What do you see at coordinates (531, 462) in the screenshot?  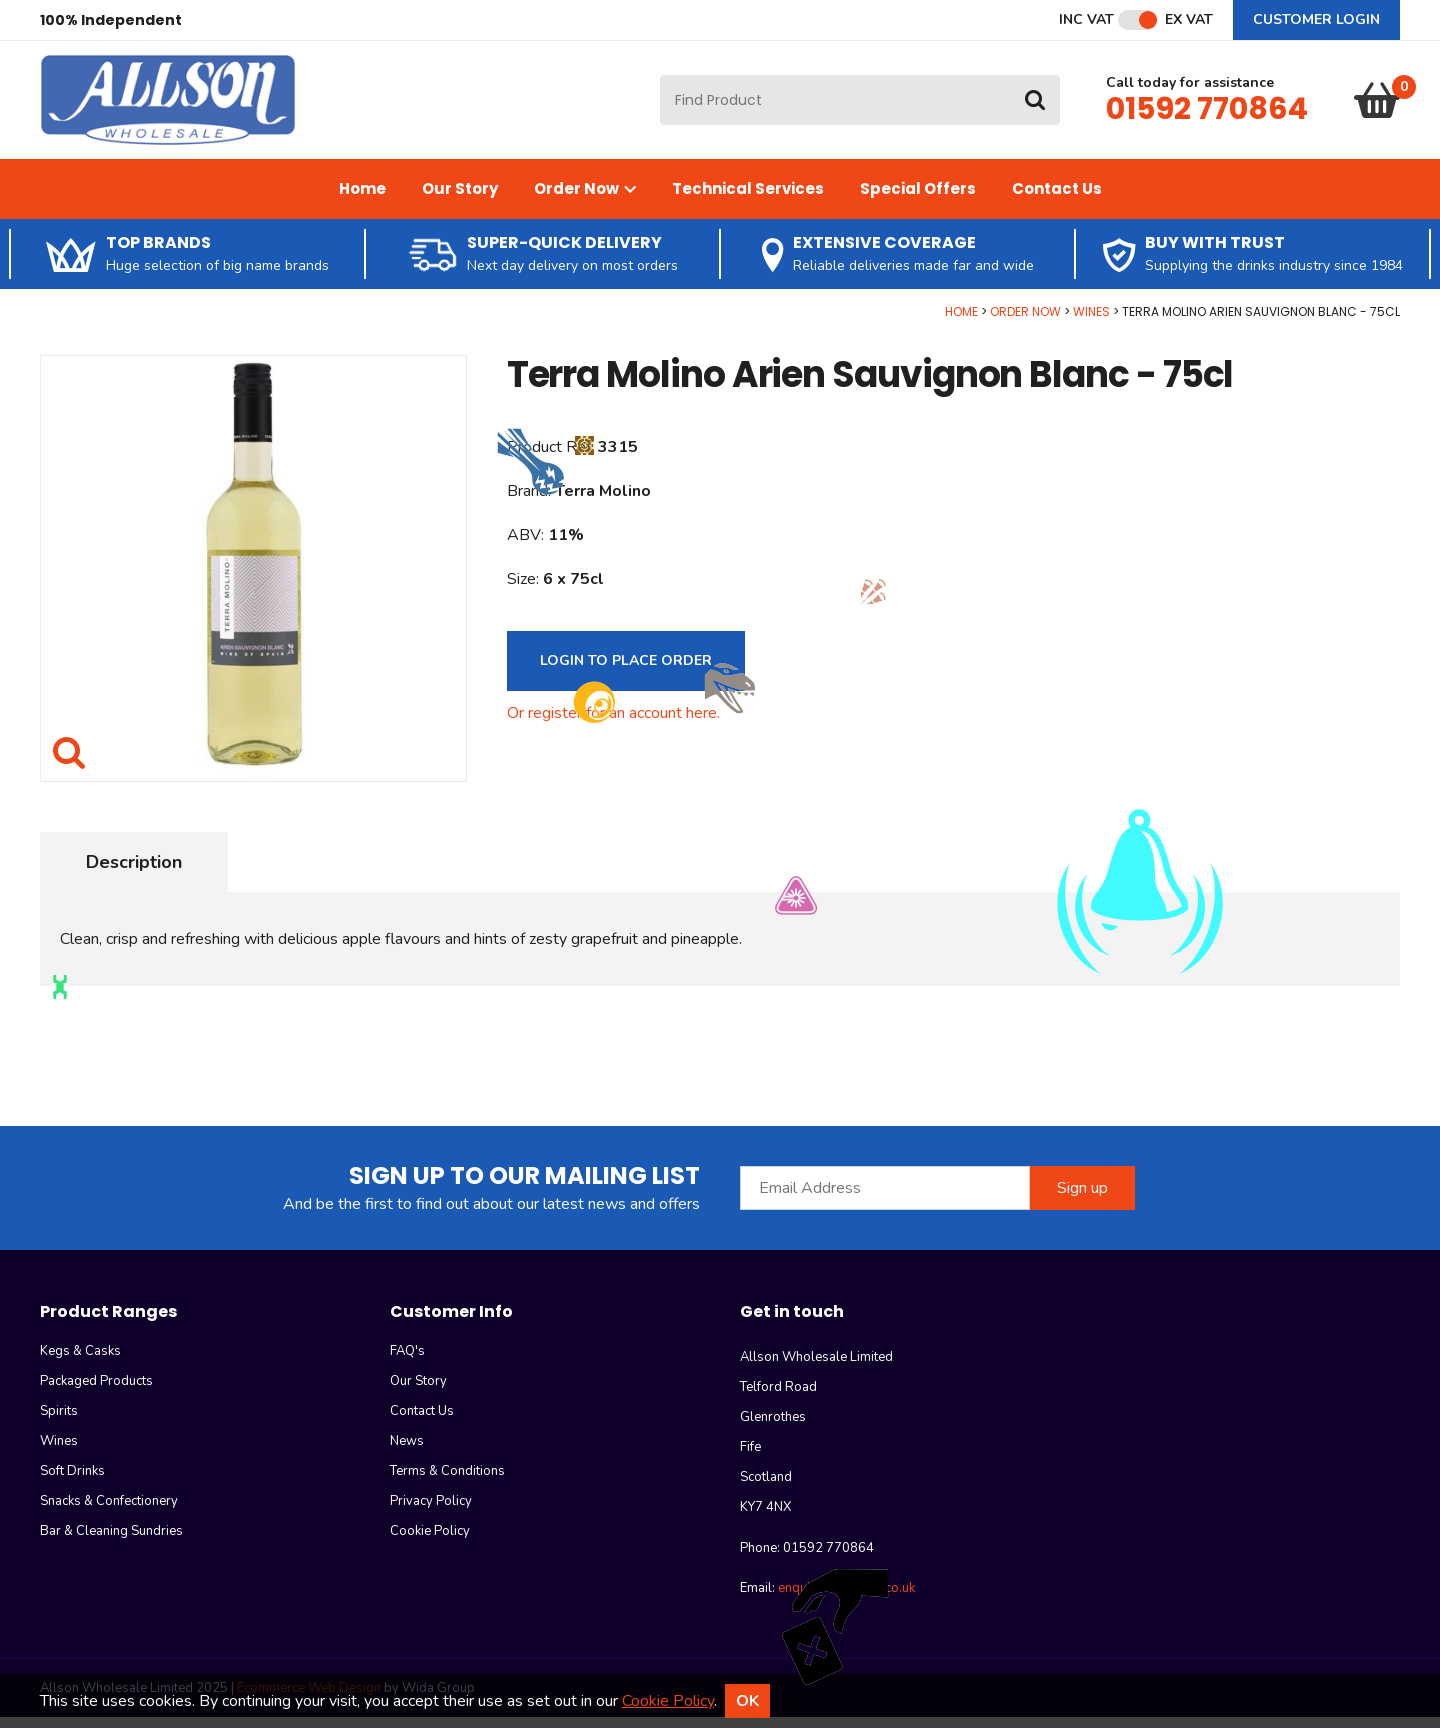 I see `indicates incoming threat or danger event in game` at bounding box center [531, 462].